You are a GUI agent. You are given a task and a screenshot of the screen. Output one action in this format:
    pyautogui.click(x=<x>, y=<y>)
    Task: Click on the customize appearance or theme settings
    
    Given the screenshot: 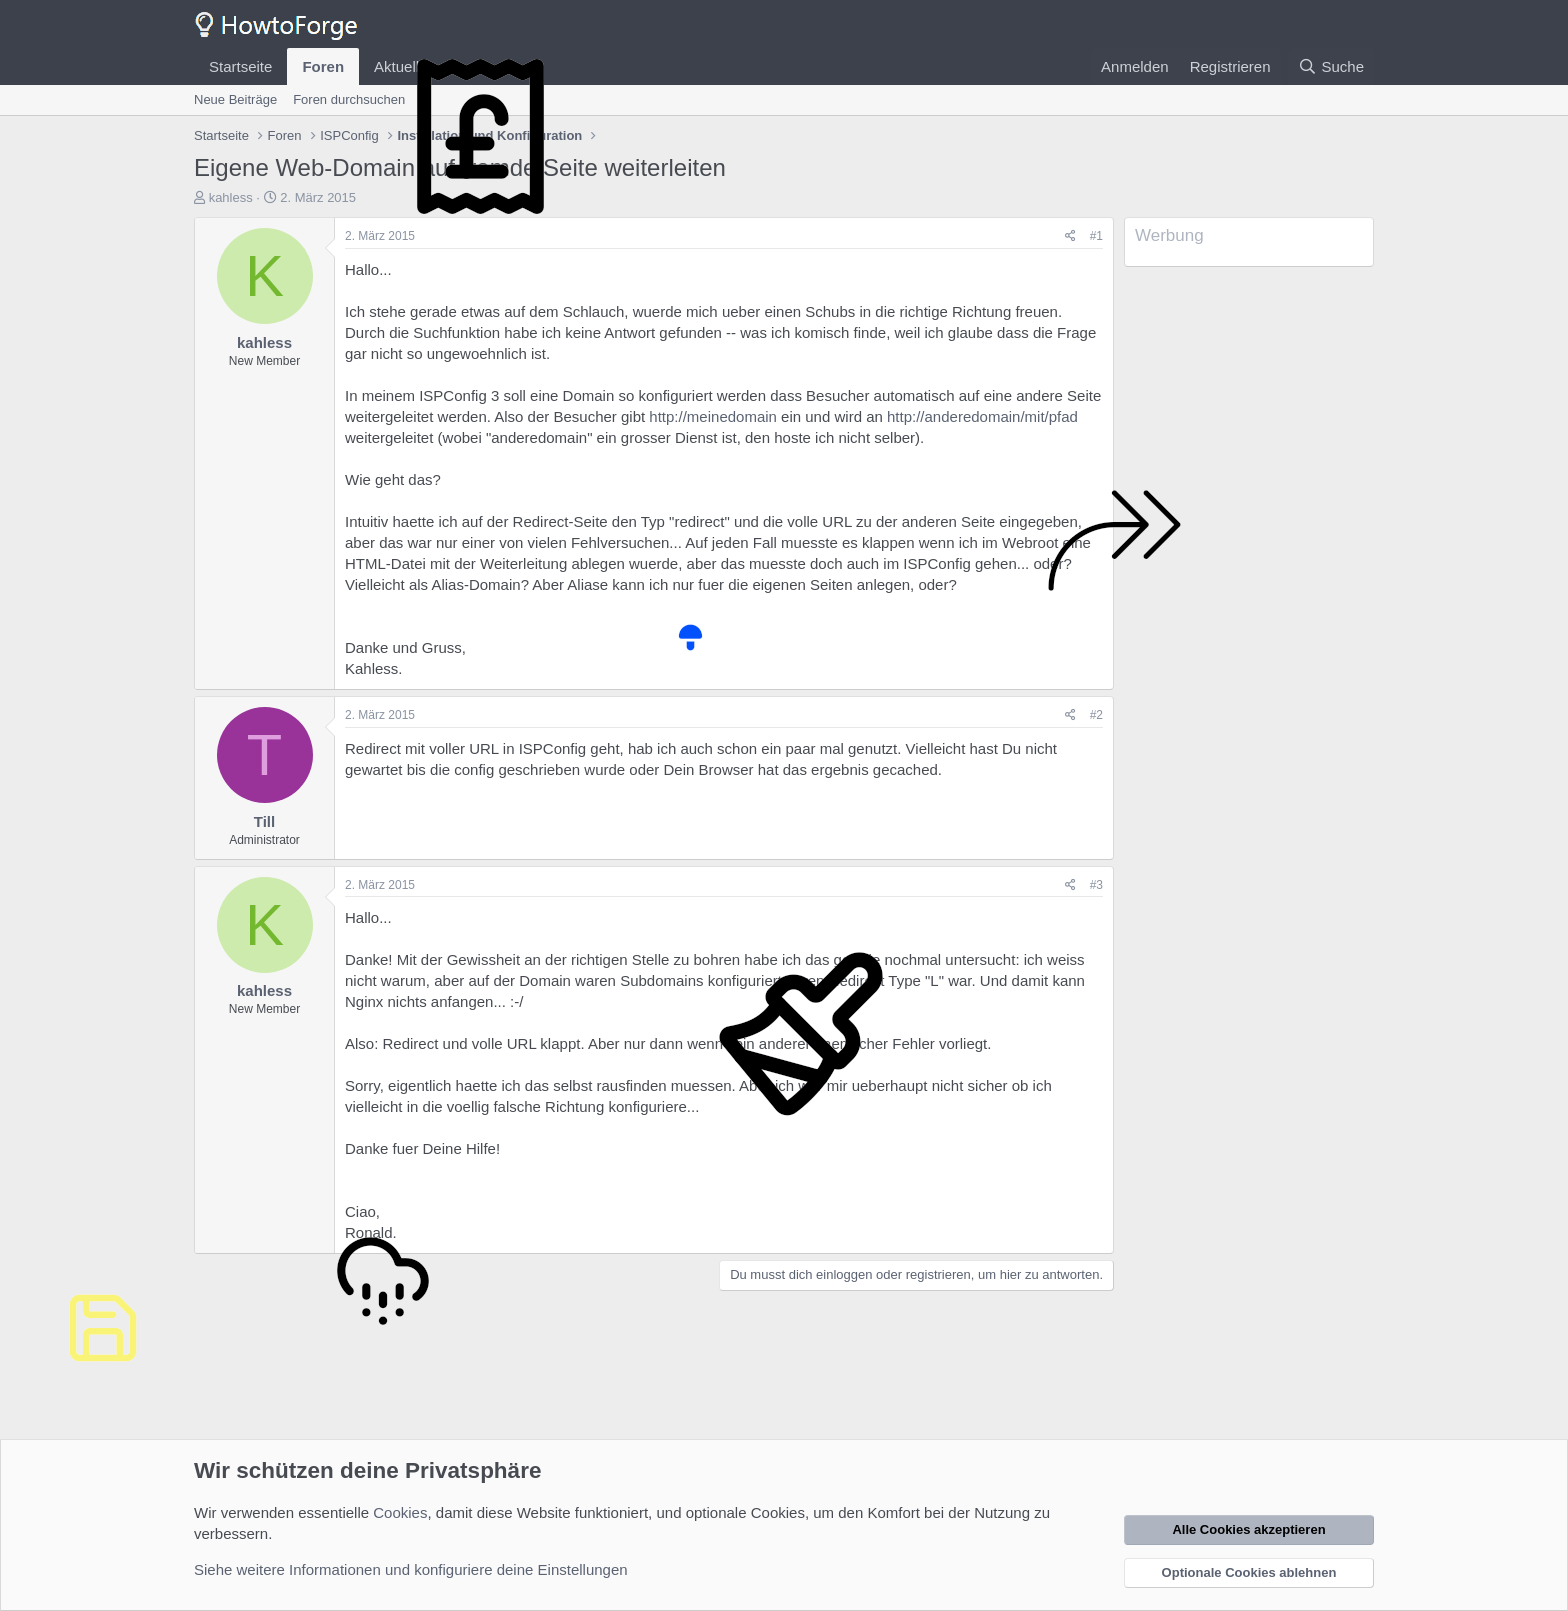 What is the action you would take?
    pyautogui.click(x=801, y=1034)
    